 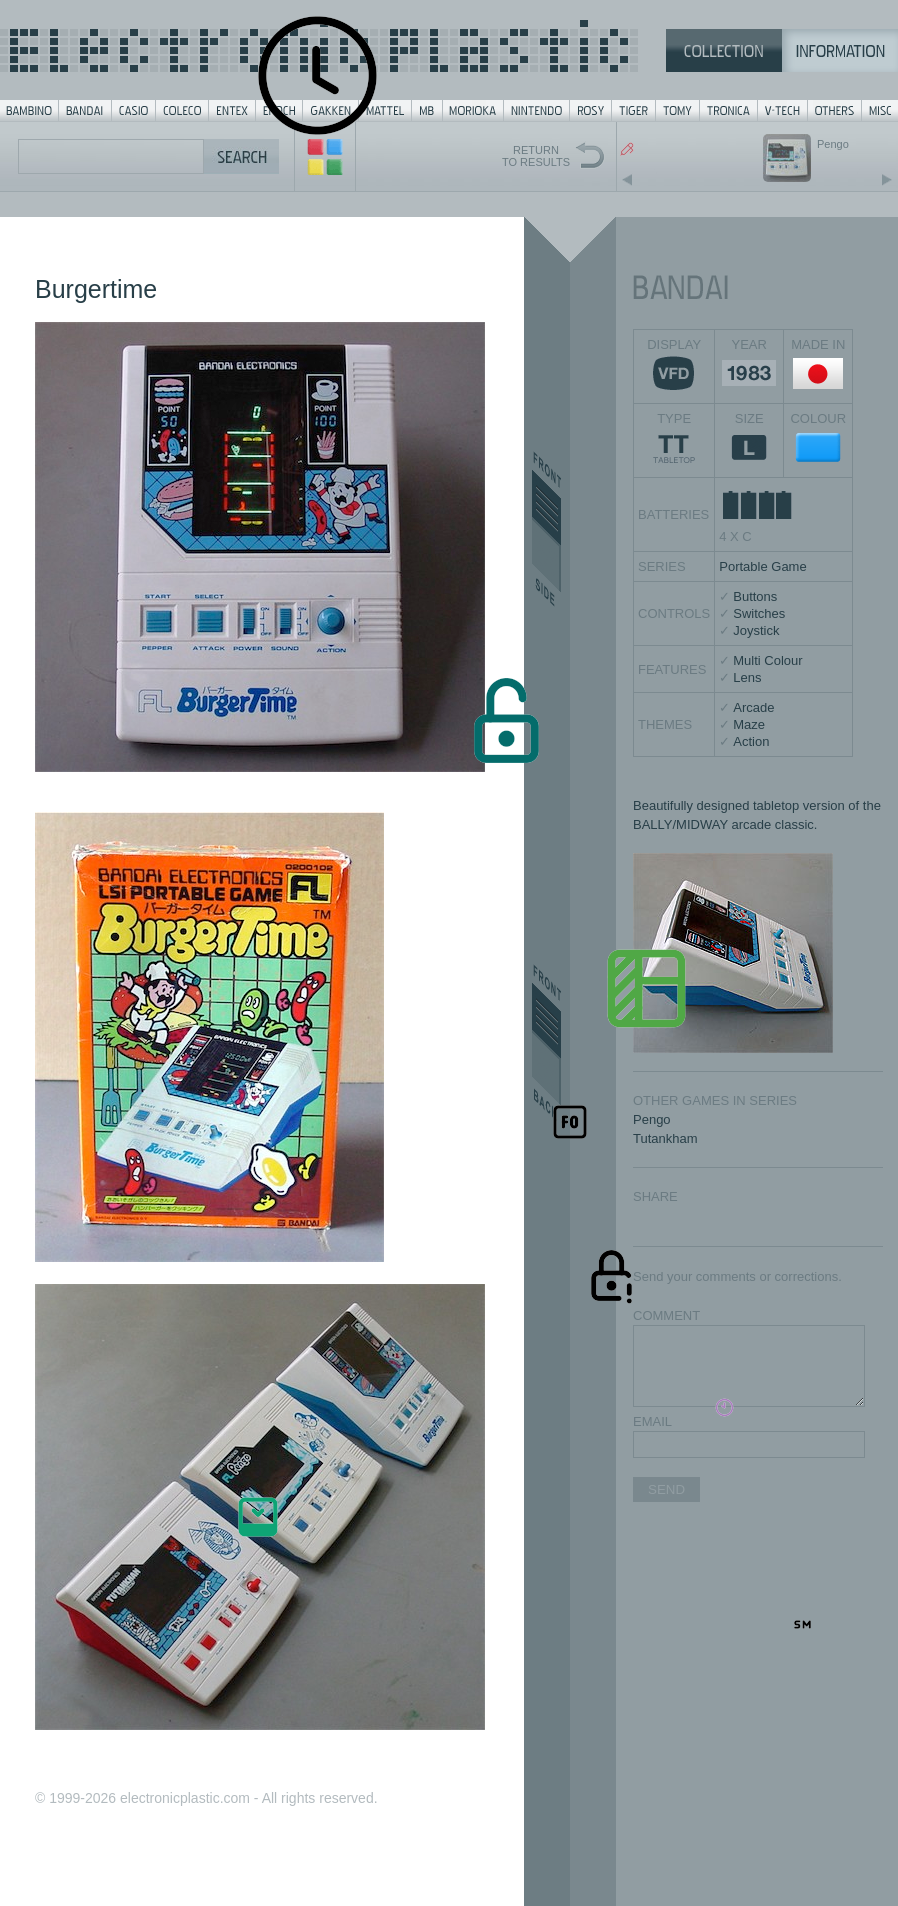 What do you see at coordinates (506, 722) in the screenshot?
I see `unlocked or unsecured state` at bounding box center [506, 722].